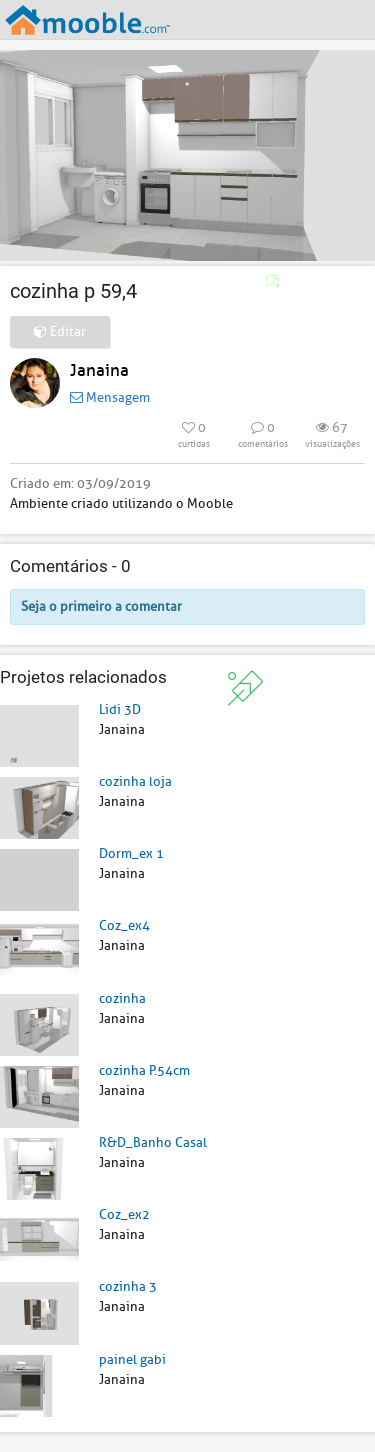 This screenshot has width=375, height=1452. I want to click on upload content to connected devices, so click(273, 281).